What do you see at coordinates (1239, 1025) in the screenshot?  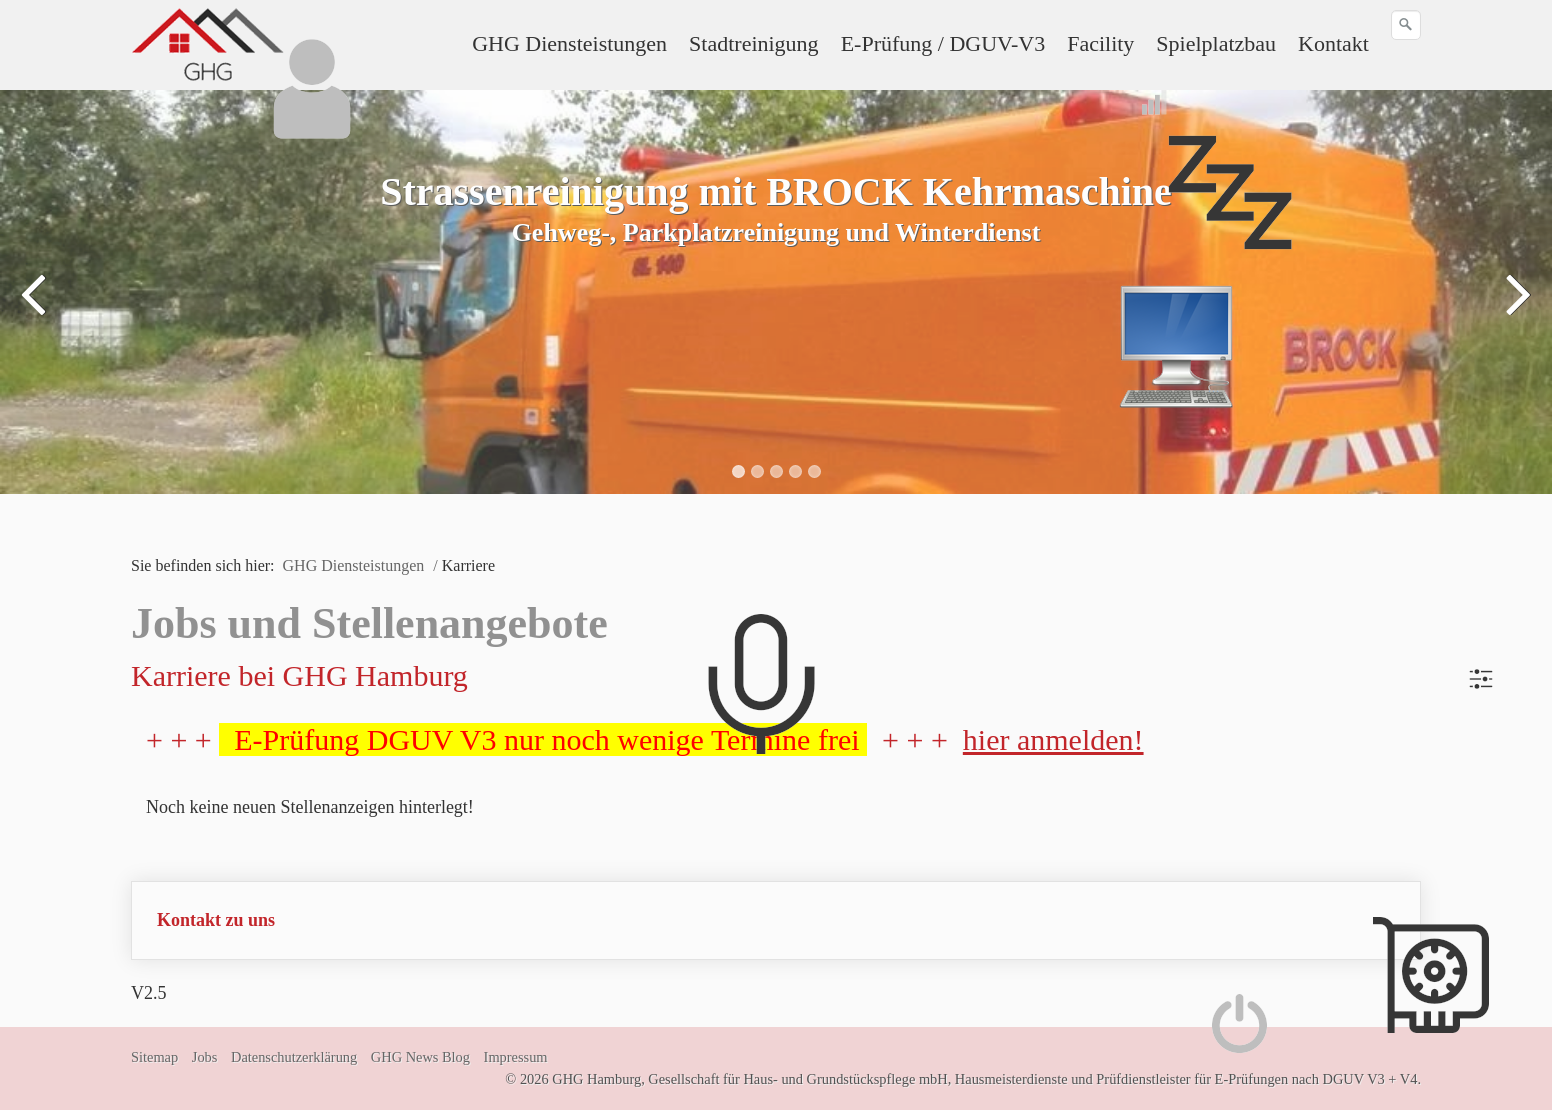 I see `shut down or power off the device` at bounding box center [1239, 1025].